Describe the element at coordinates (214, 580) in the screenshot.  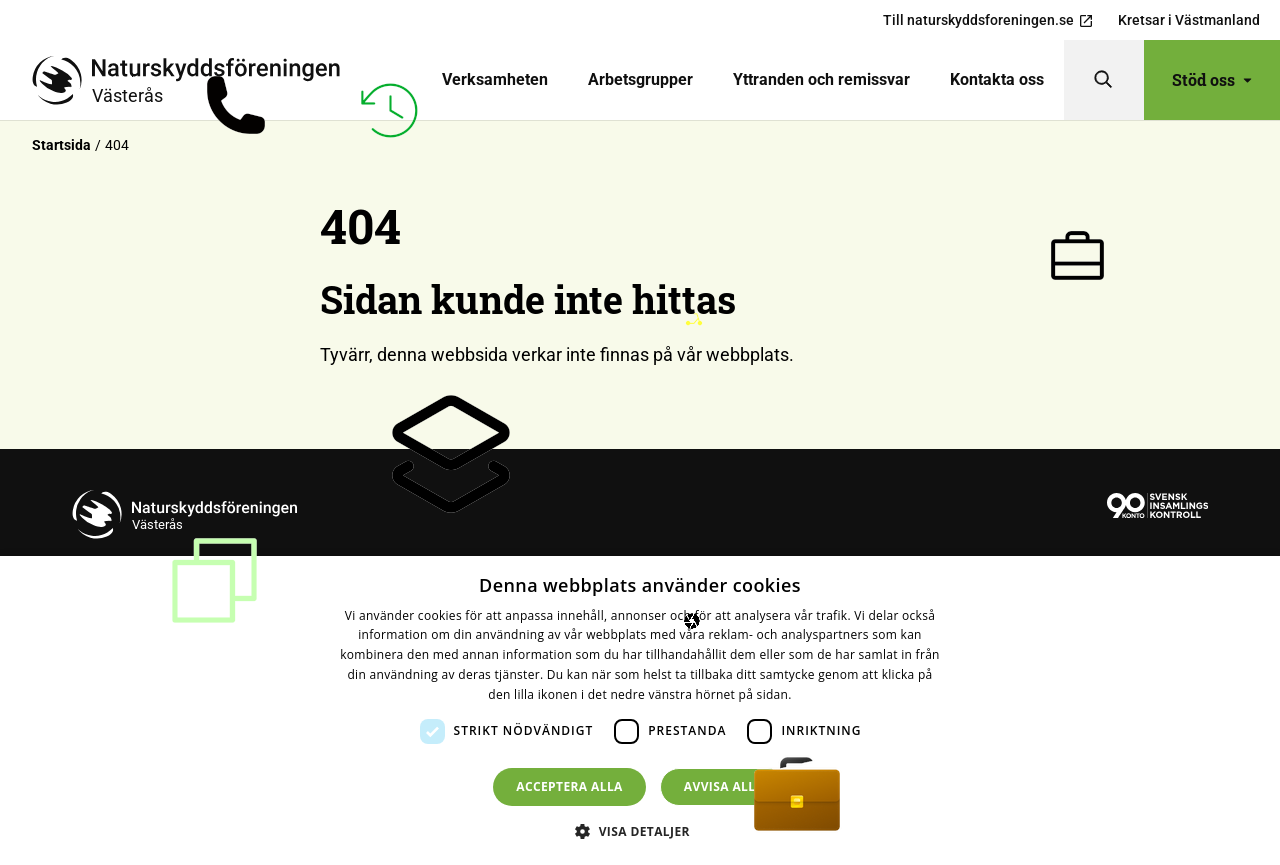
I see `copy to clipboard` at that location.